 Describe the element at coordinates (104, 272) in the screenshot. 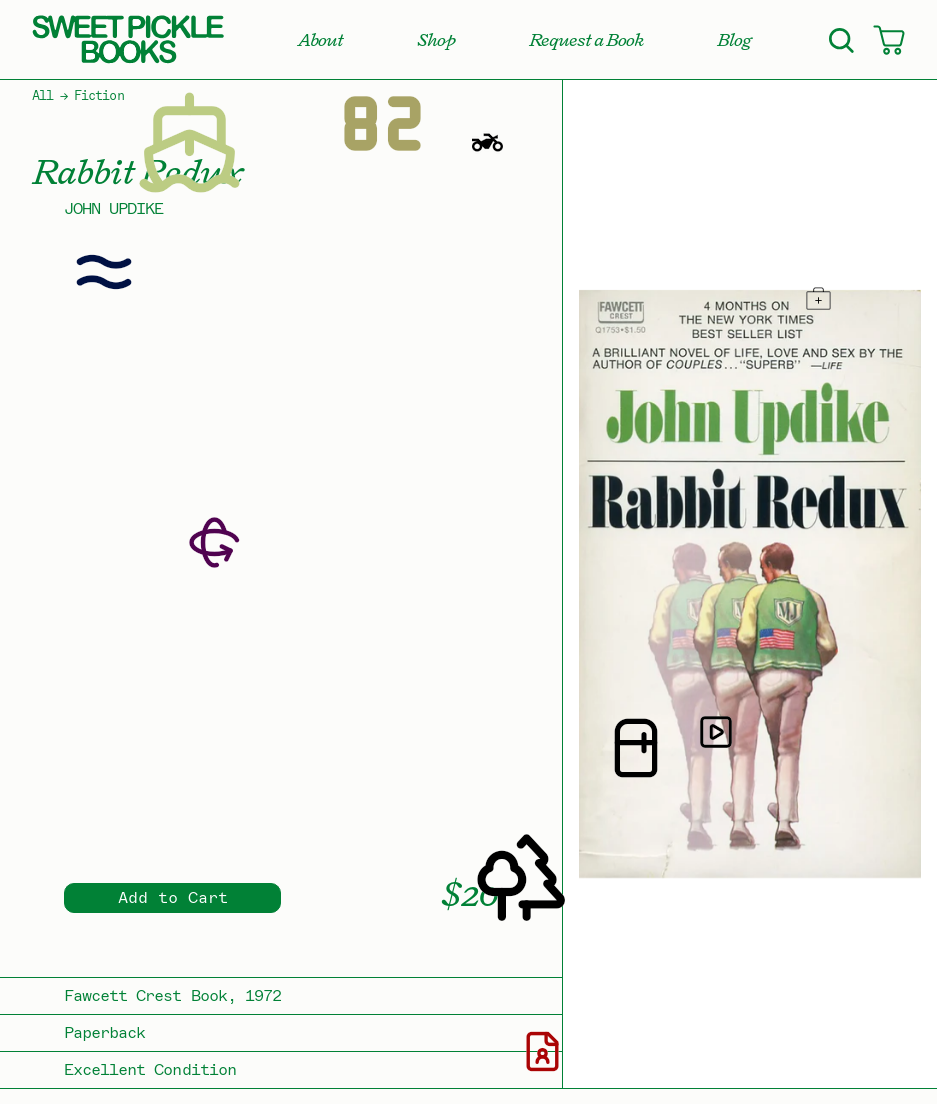

I see `indicates approximate or estimated value` at that location.